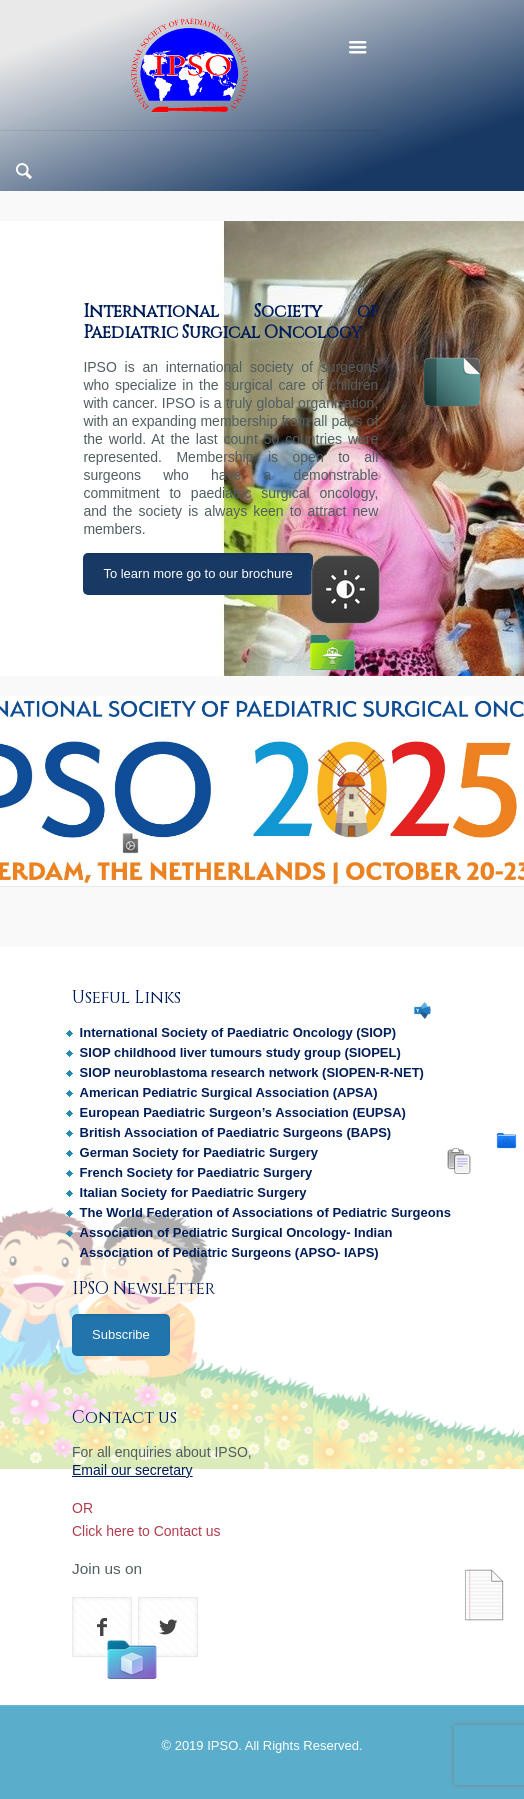  I want to click on open gamejolt games folder, so click(332, 653).